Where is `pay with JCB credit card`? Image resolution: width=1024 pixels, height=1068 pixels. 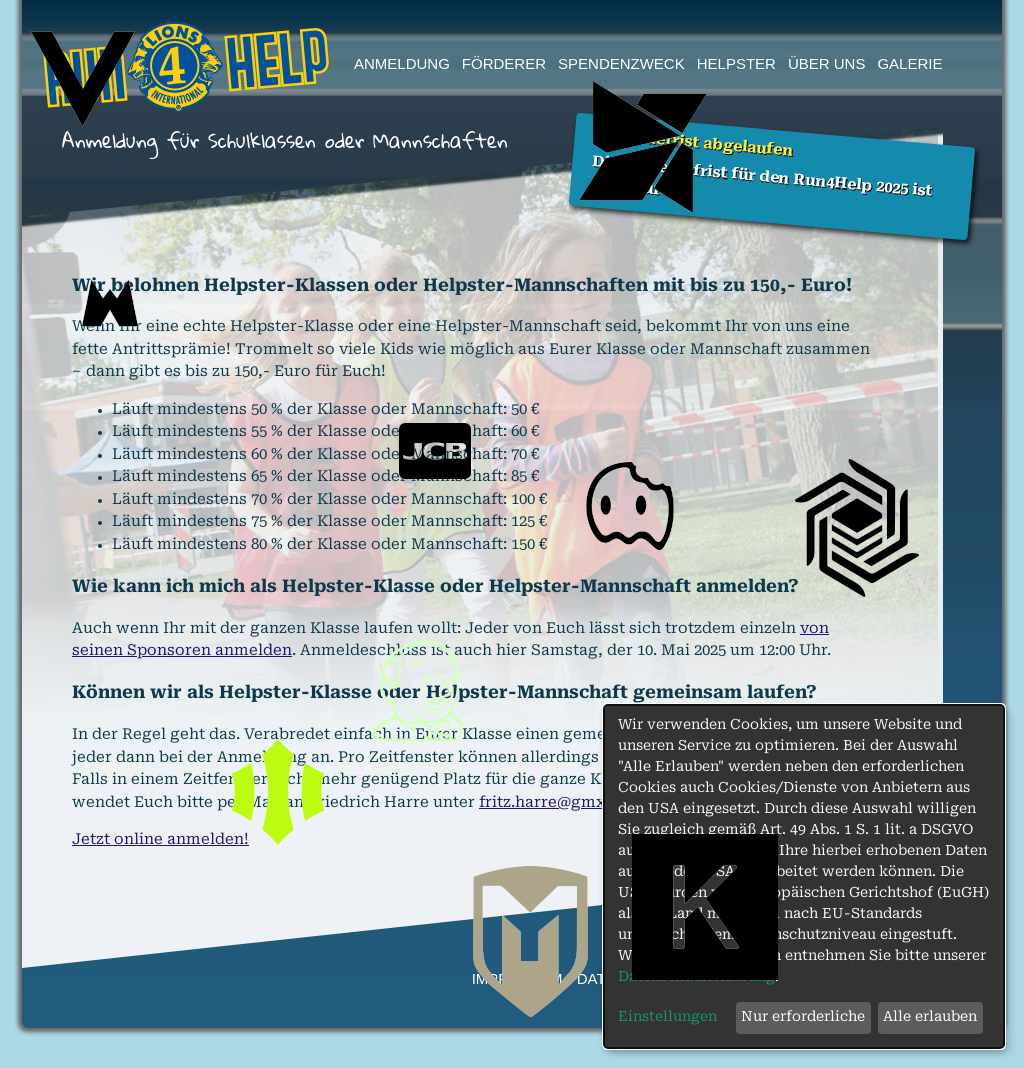
pay with JCB credit card is located at coordinates (435, 451).